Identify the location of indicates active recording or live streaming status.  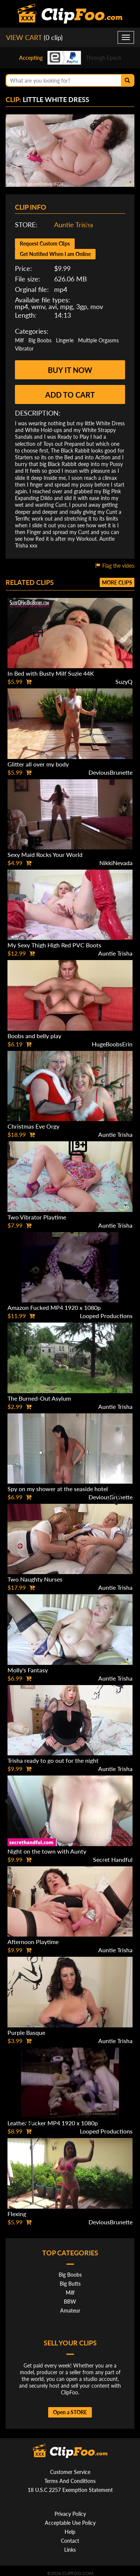
(29, 2121).